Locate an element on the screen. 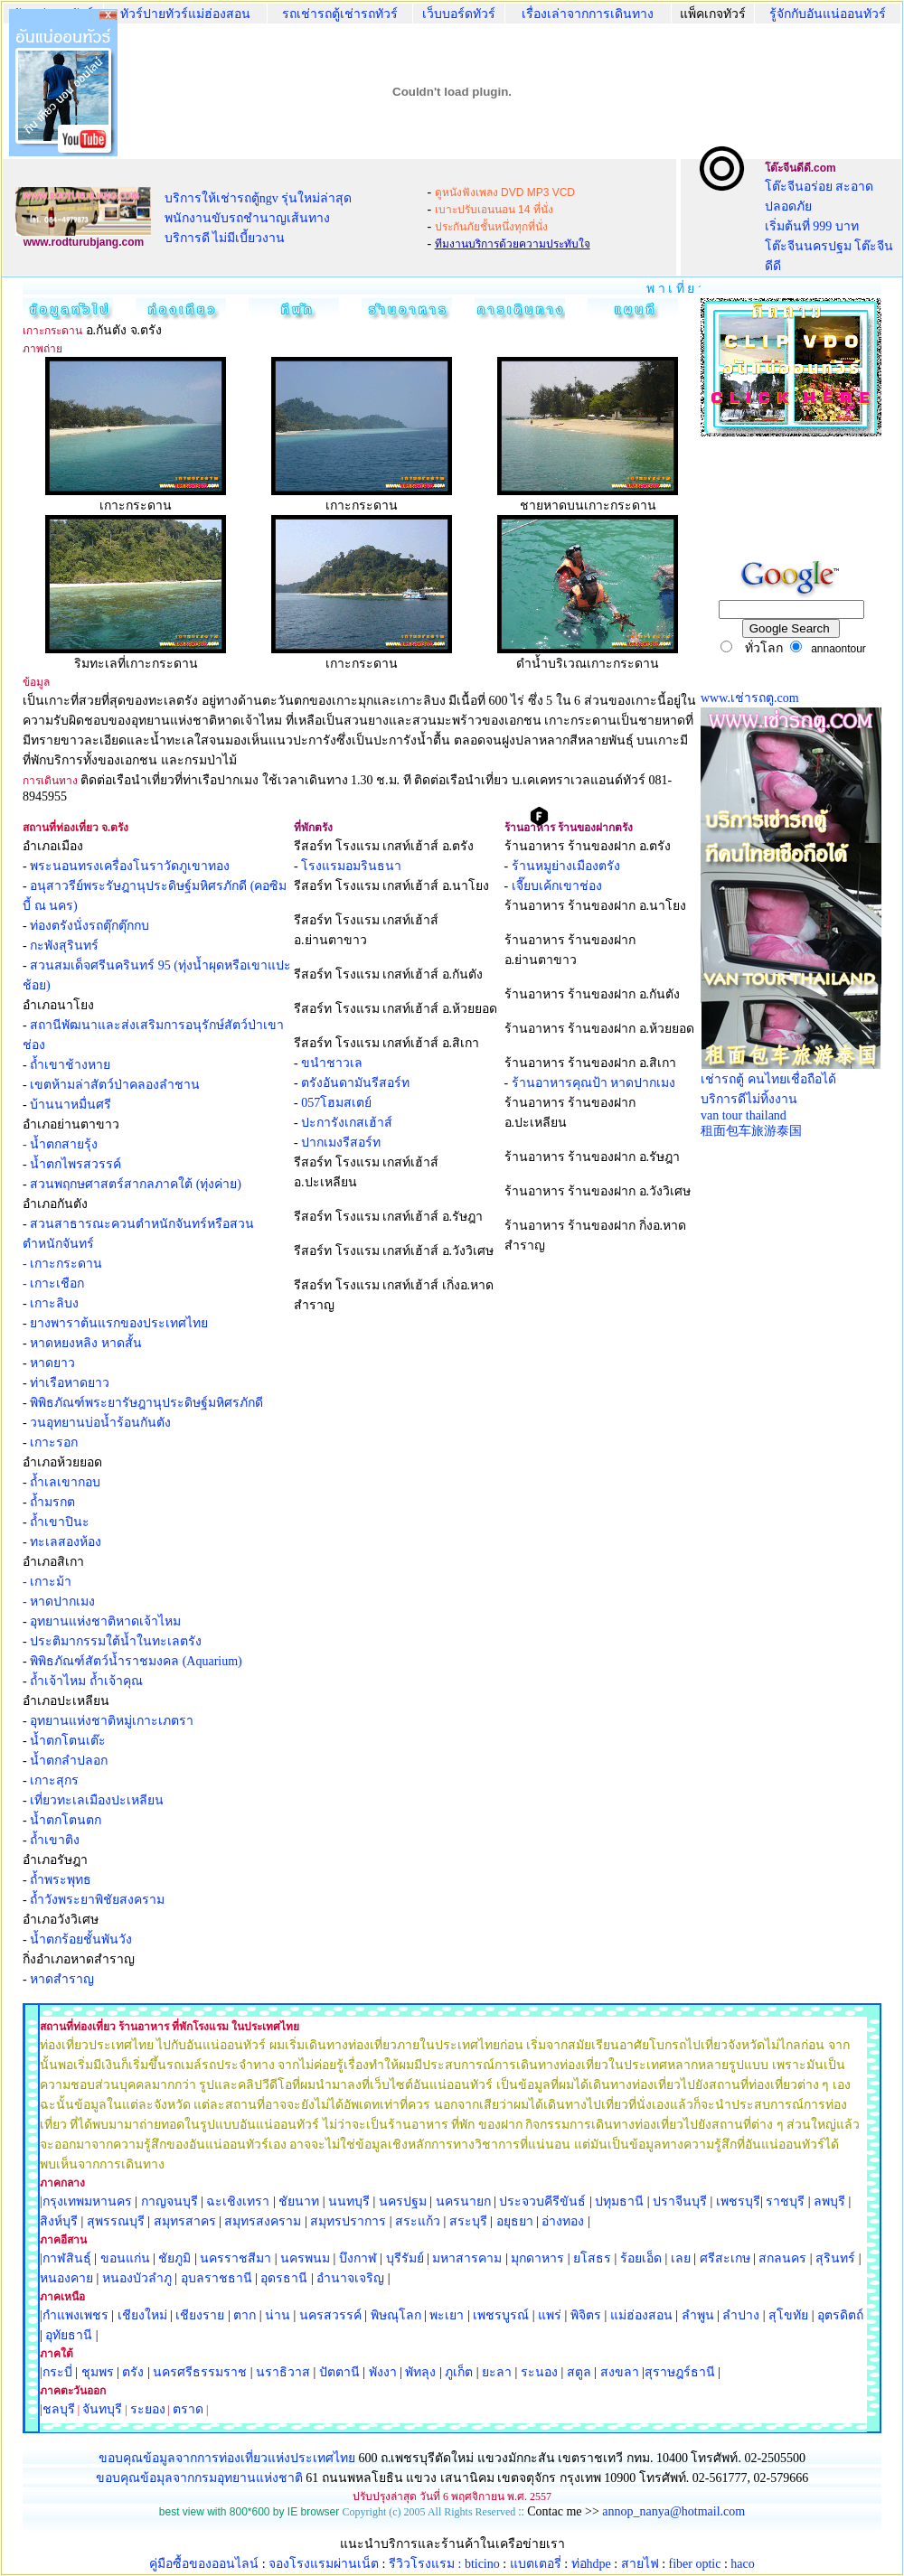 The width and height of the screenshot is (904, 2576). indicates a file or item starting with the letter F is located at coordinates (539, 816).